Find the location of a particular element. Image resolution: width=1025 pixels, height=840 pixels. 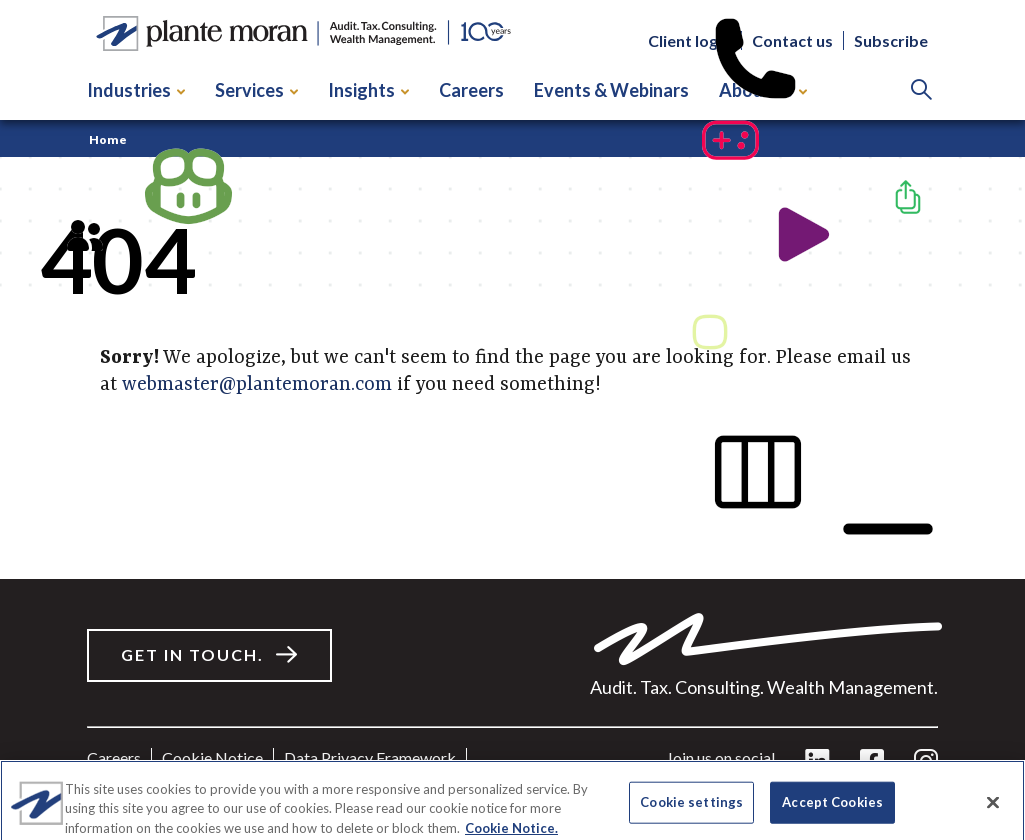

minimize the current window is located at coordinates (888, 501).